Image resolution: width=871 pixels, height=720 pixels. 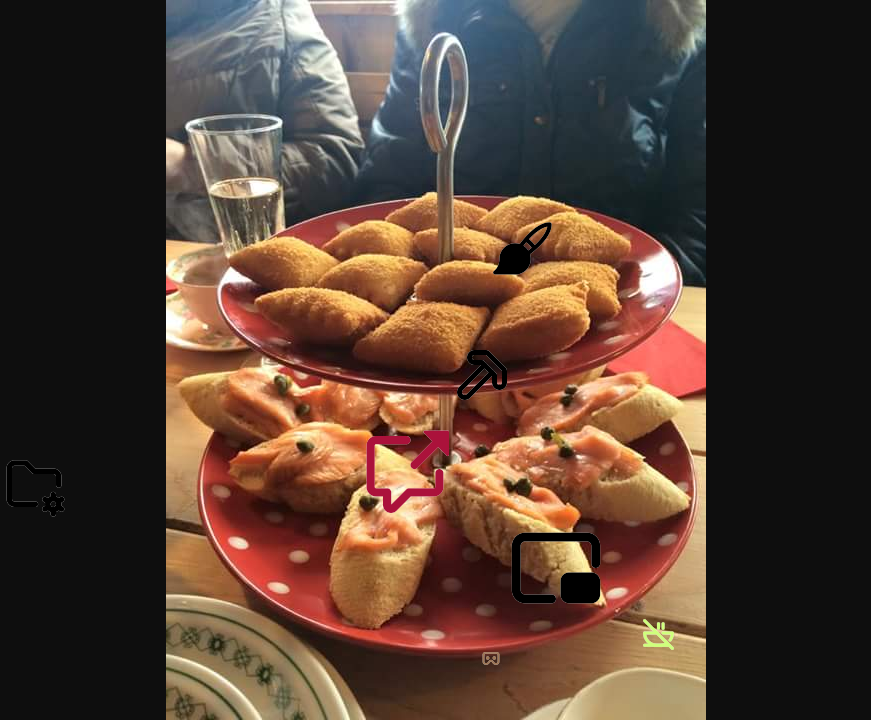 What do you see at coordinates (524, 249) in the screenshot?
I see `access drawing or painting tools` at bounding box center [524, 249].